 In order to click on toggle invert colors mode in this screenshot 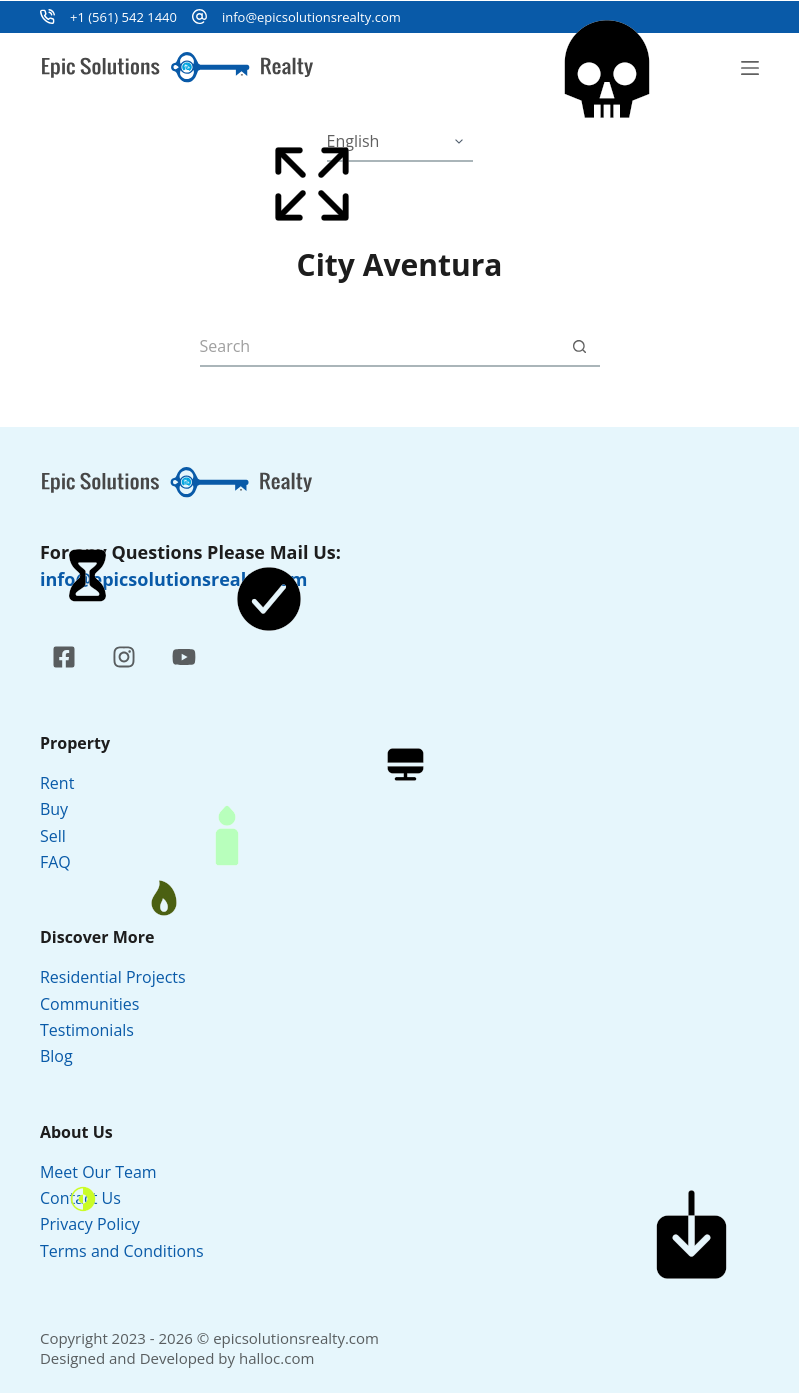, I will do `click(83, 1199)`.